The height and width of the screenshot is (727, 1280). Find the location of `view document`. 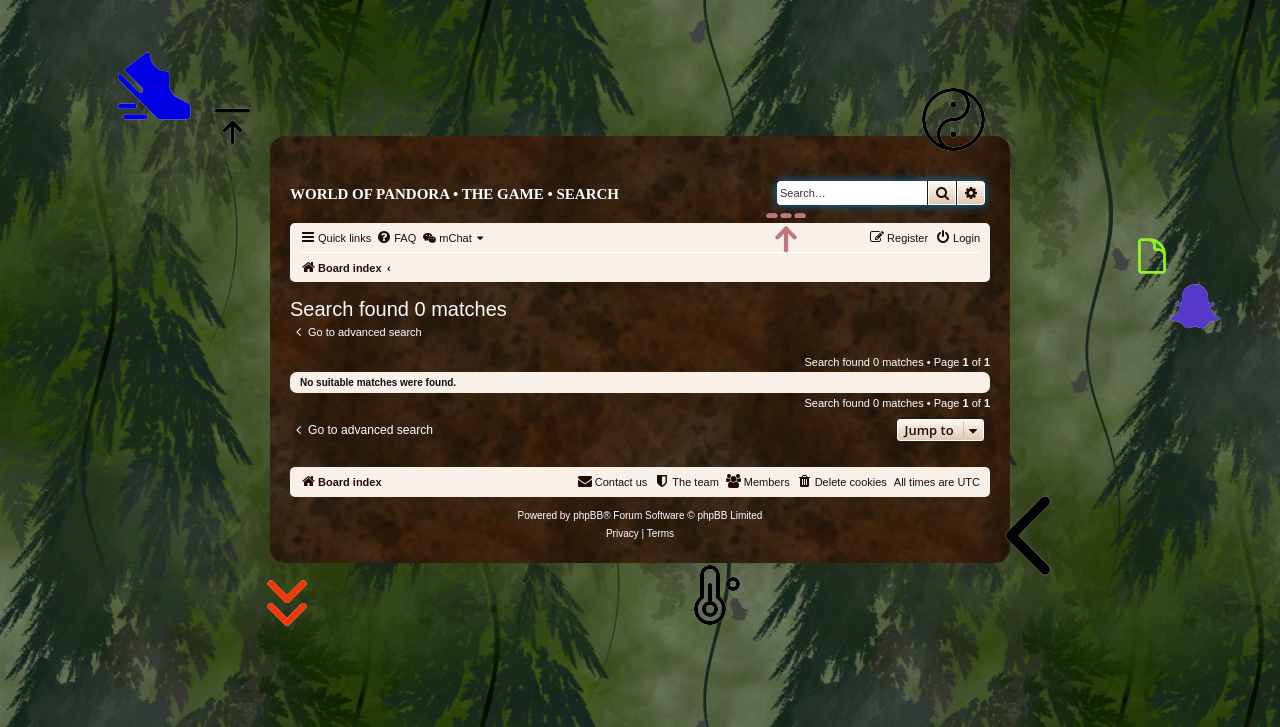

view document is located at coordinates (1152, 256).